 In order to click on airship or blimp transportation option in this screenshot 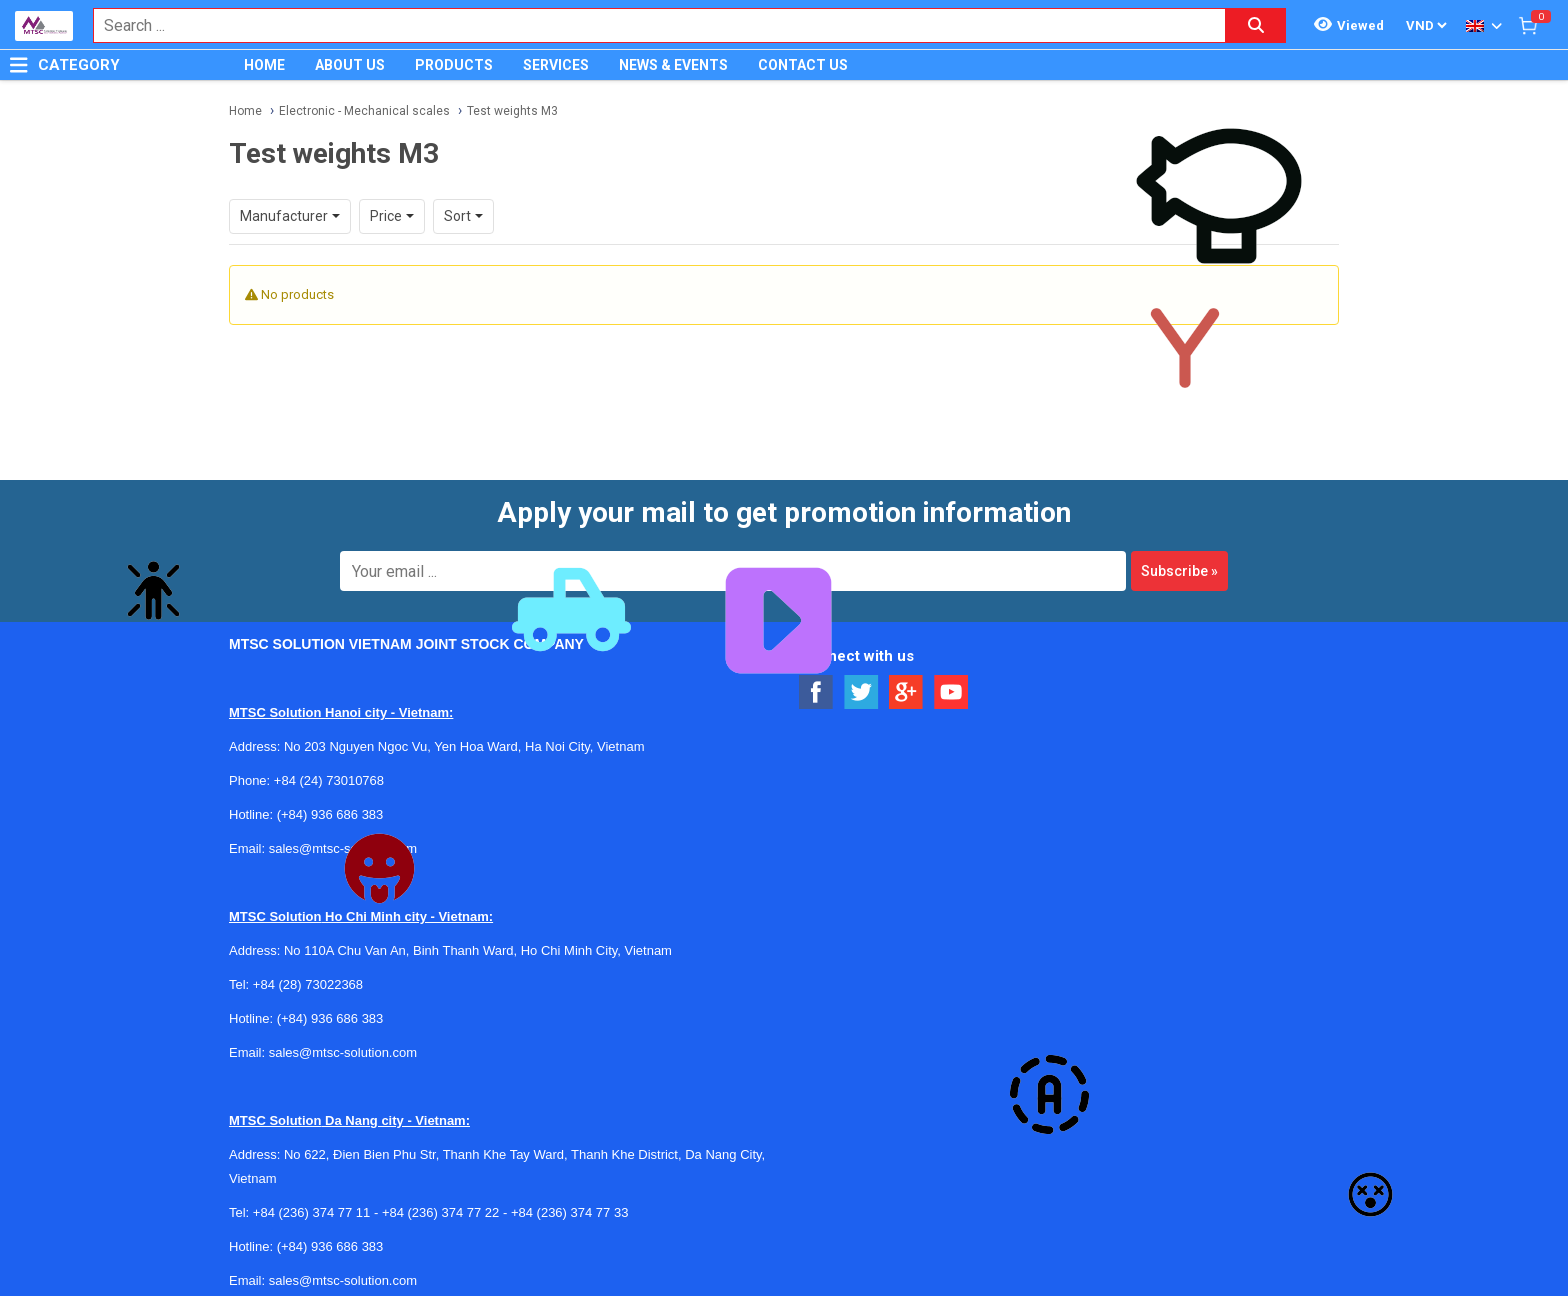, I will do `click(1219, 196)`.